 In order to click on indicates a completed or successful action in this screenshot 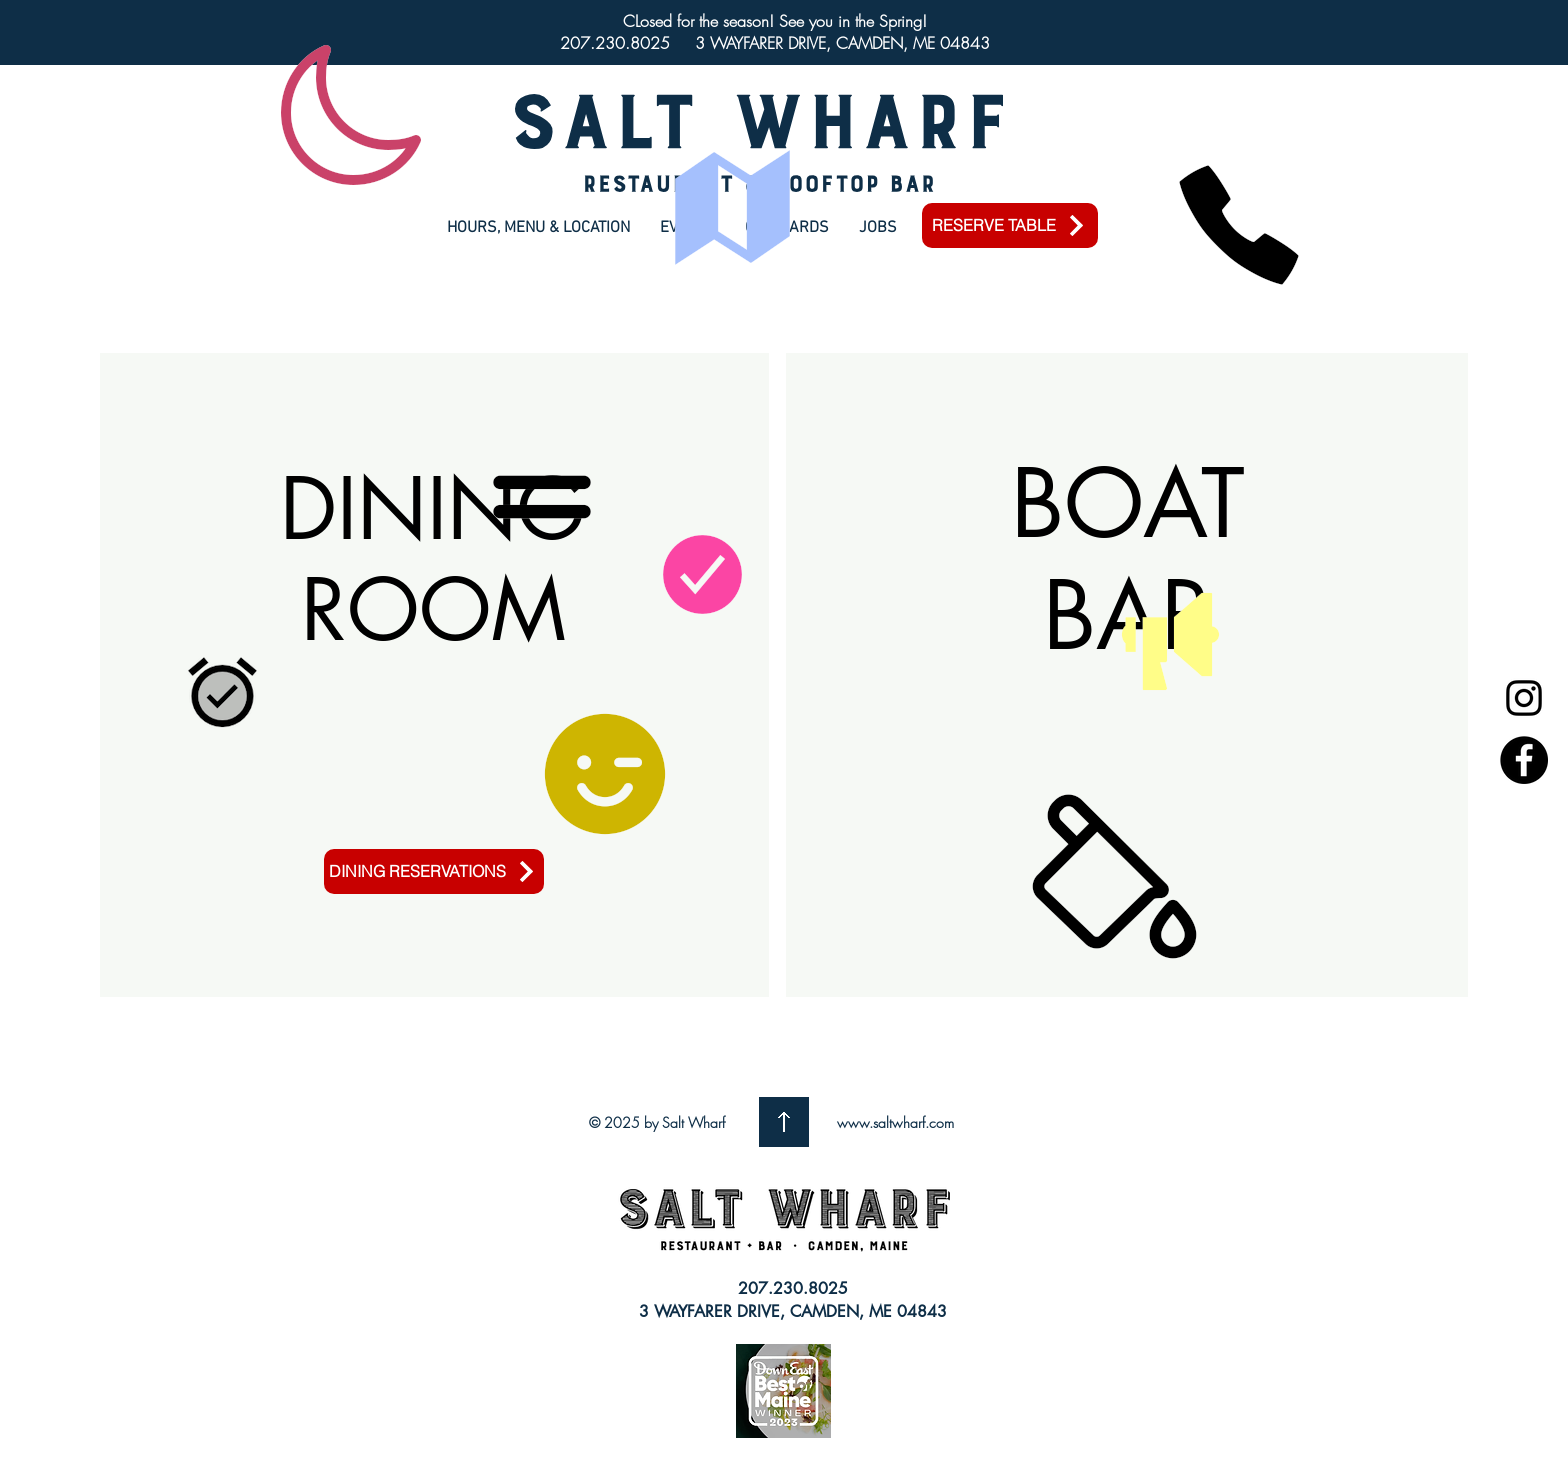, I will do `click(702, 574)`.